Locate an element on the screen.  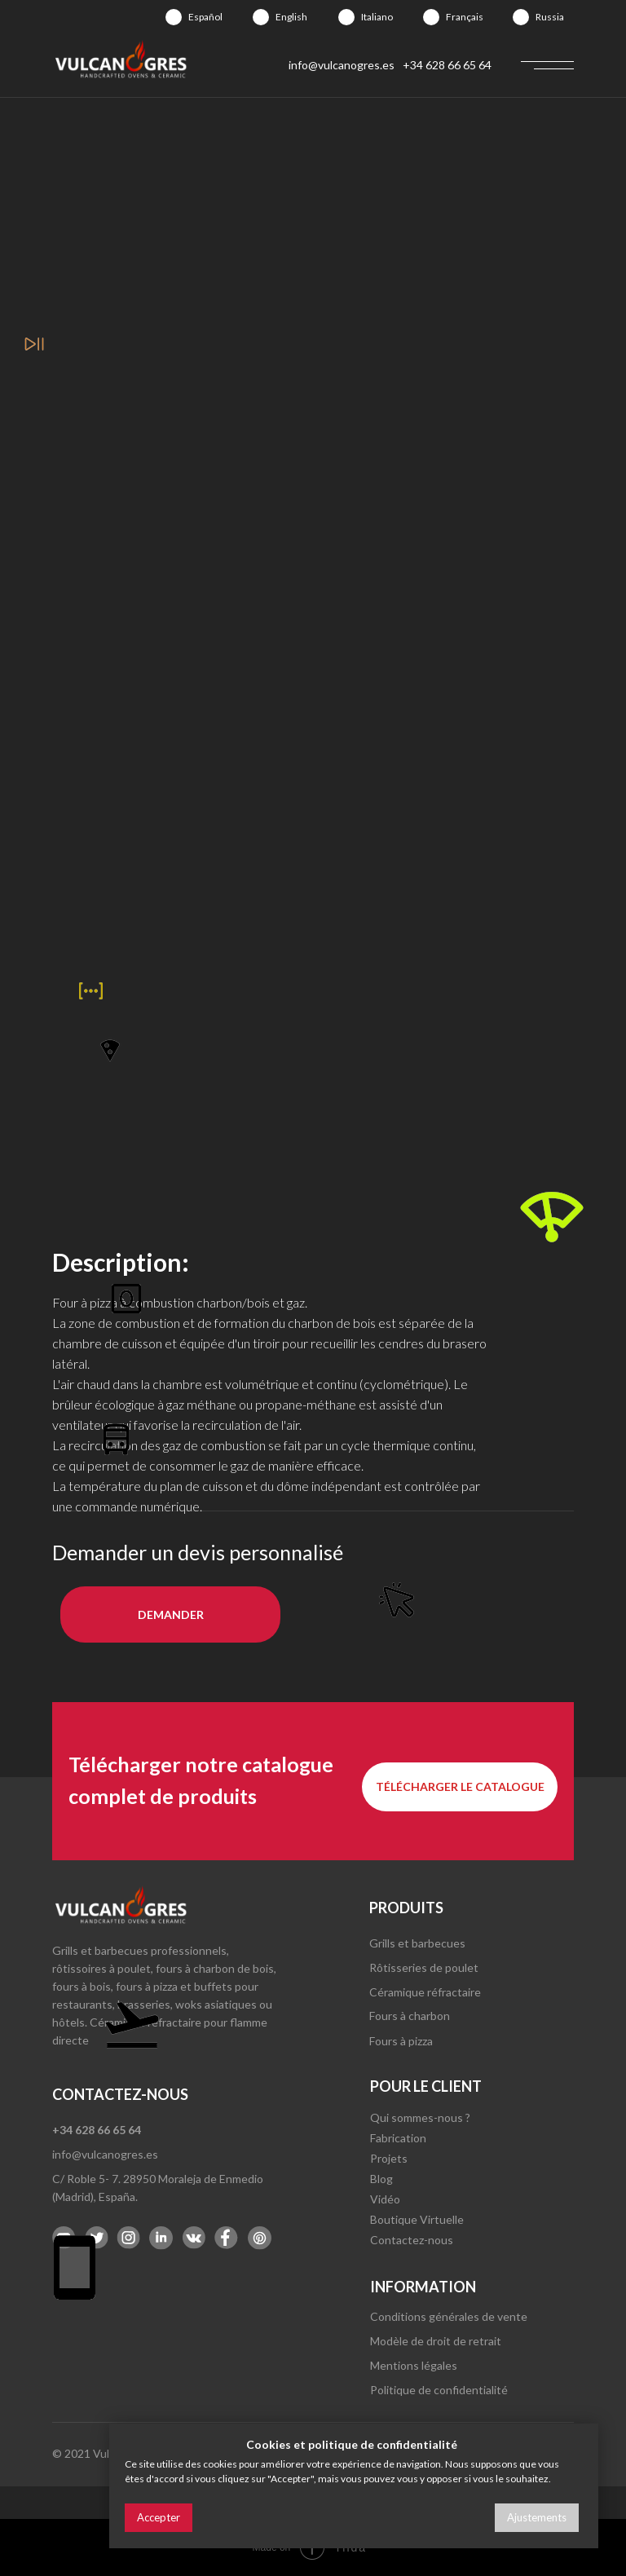
view flight departure information is located at coordinates (132, 2024).